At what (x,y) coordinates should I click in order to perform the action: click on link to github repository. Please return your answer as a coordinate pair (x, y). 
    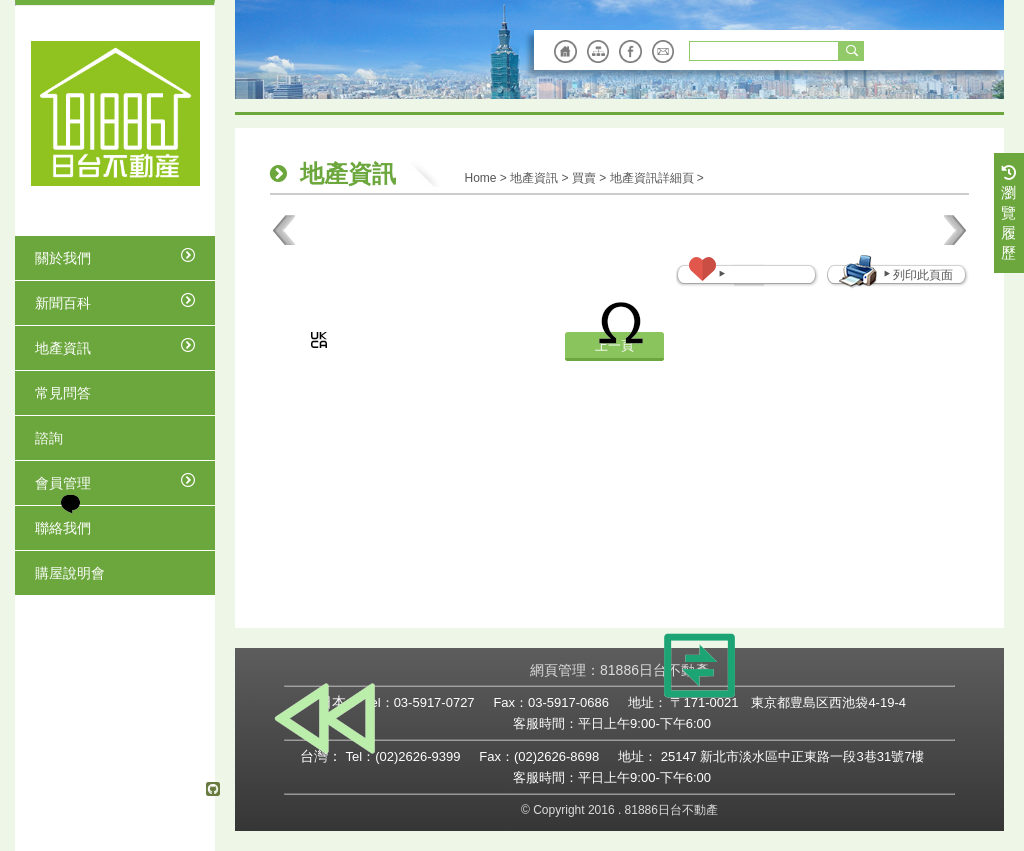
    Looking at the image, I should click on (213, 789).